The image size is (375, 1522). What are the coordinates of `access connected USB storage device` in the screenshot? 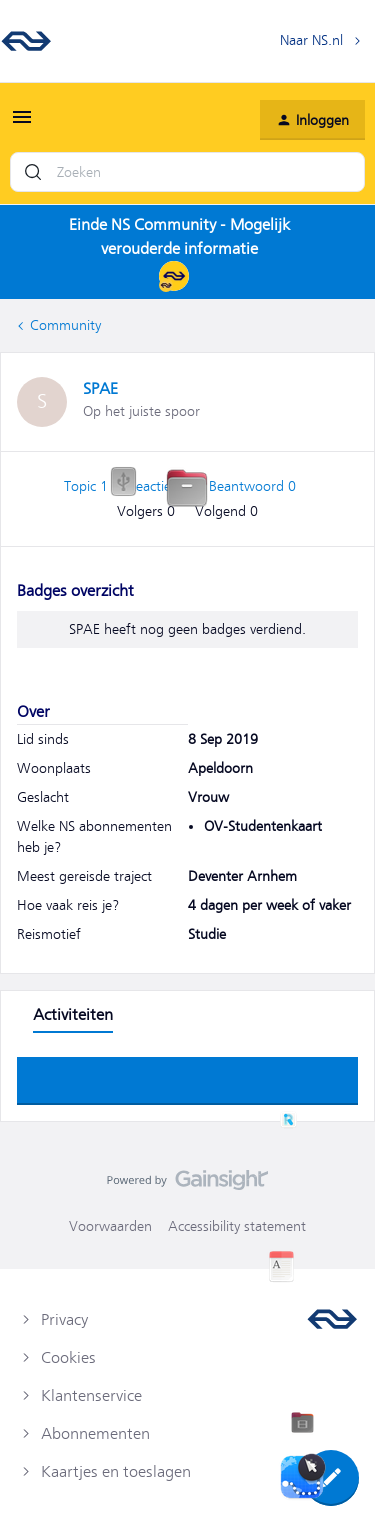 It's located at (123, 481).